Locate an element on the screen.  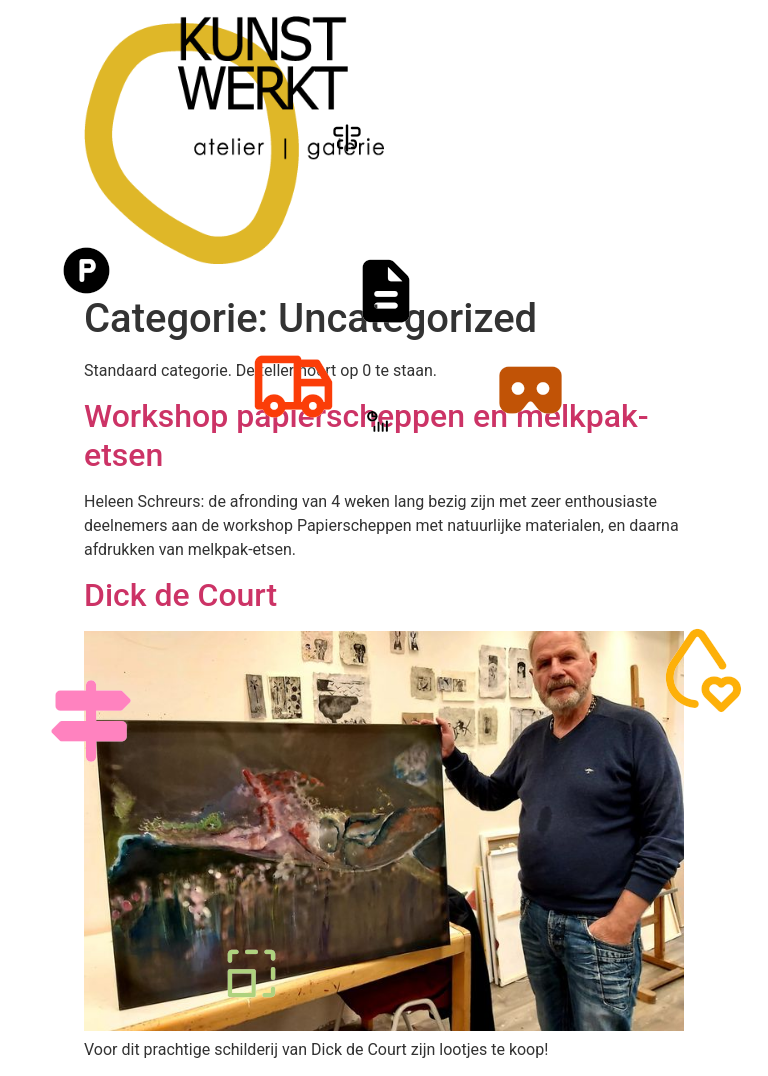
find nearby parking locations is located at coordinates (86, 270).